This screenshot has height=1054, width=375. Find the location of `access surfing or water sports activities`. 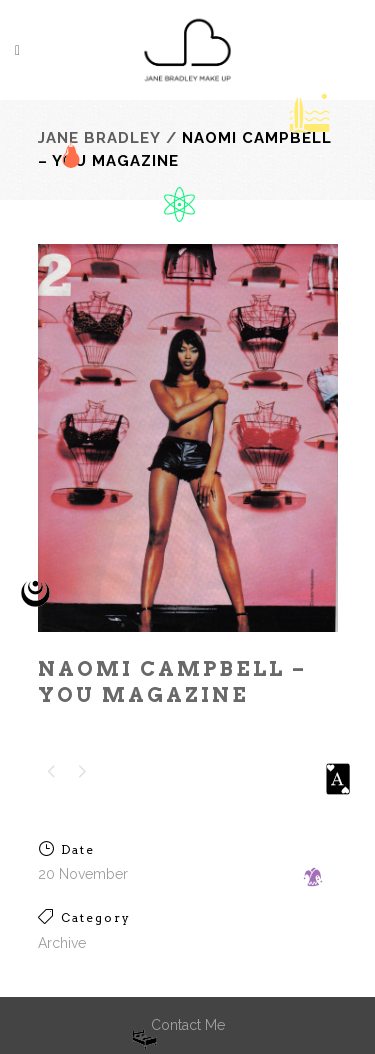

access surfing or water sports activities is located at coordinates (309, 112).